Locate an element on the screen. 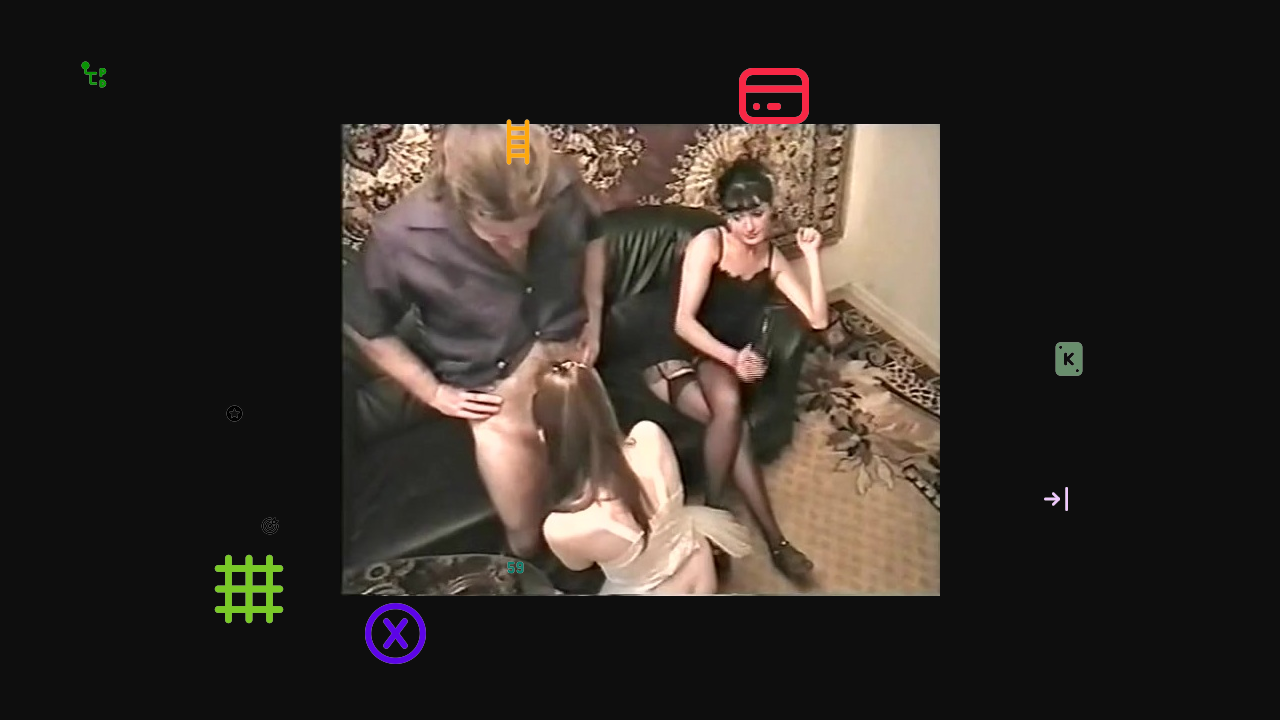 Image resolution: width=1280 pixels, height=720 pixels. indicates 59 items, notifications, or count is located at coordinates (515, 567).